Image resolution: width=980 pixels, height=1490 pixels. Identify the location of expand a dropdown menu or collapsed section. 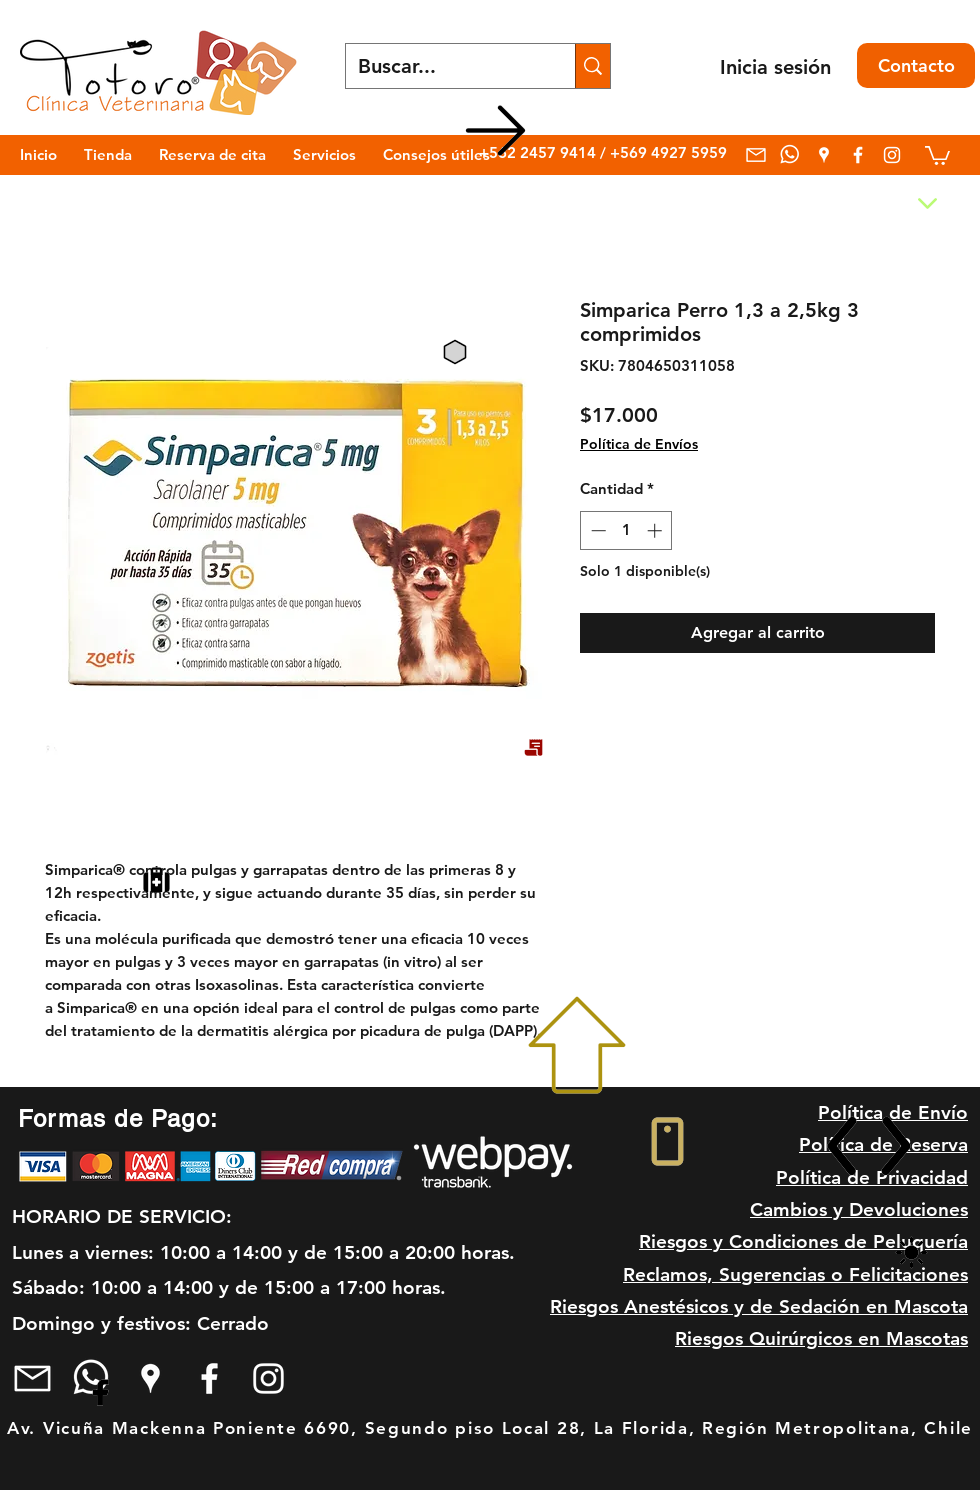
(927, 203).